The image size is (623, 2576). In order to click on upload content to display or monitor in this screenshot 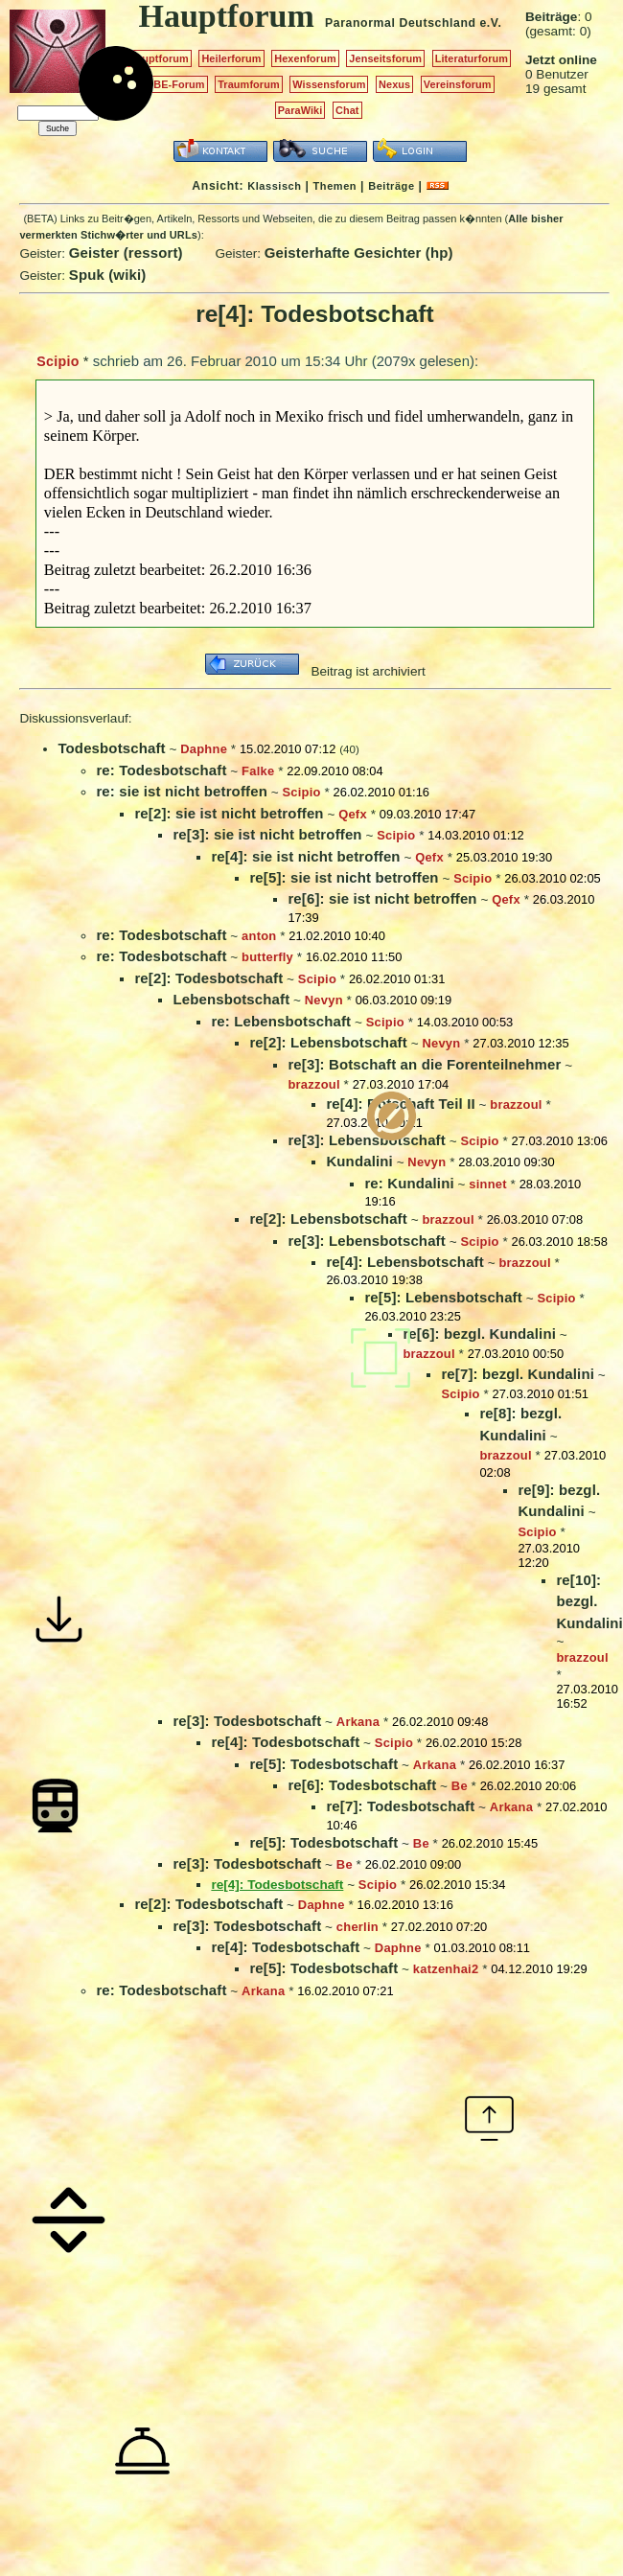, I will do `click(489, 2116)`.